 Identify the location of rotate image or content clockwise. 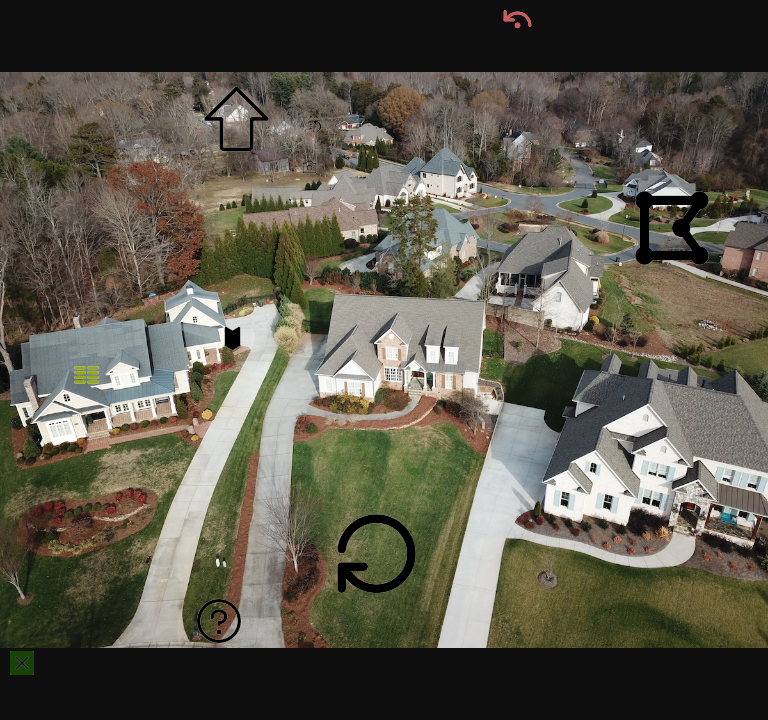
(376, 553).